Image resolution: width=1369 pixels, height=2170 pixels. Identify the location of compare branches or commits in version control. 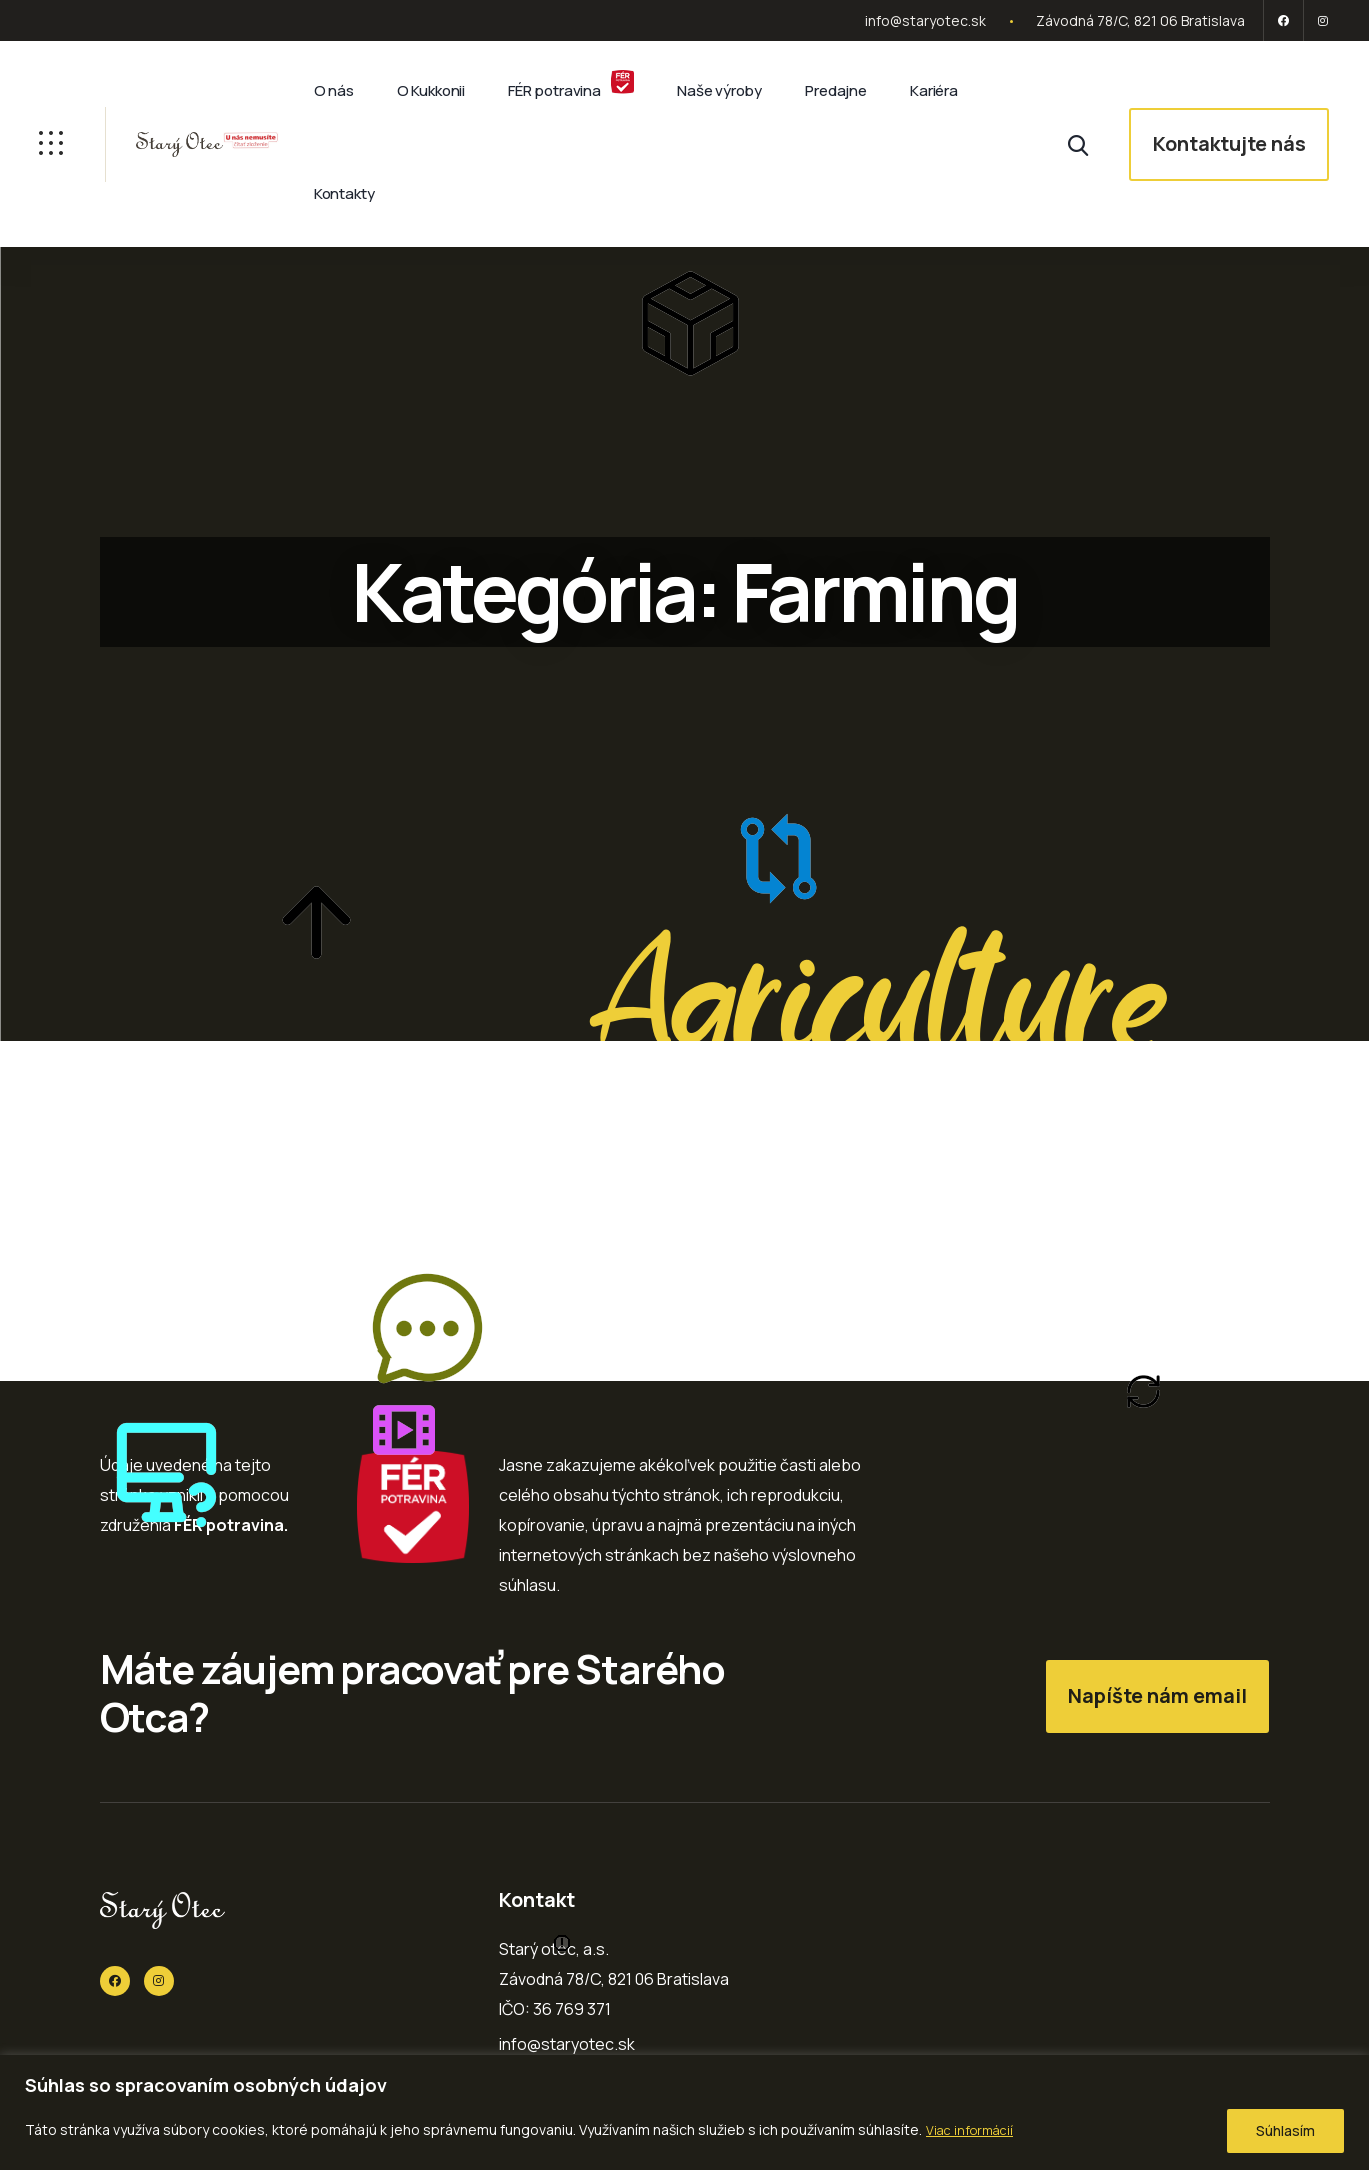
(778, 858).